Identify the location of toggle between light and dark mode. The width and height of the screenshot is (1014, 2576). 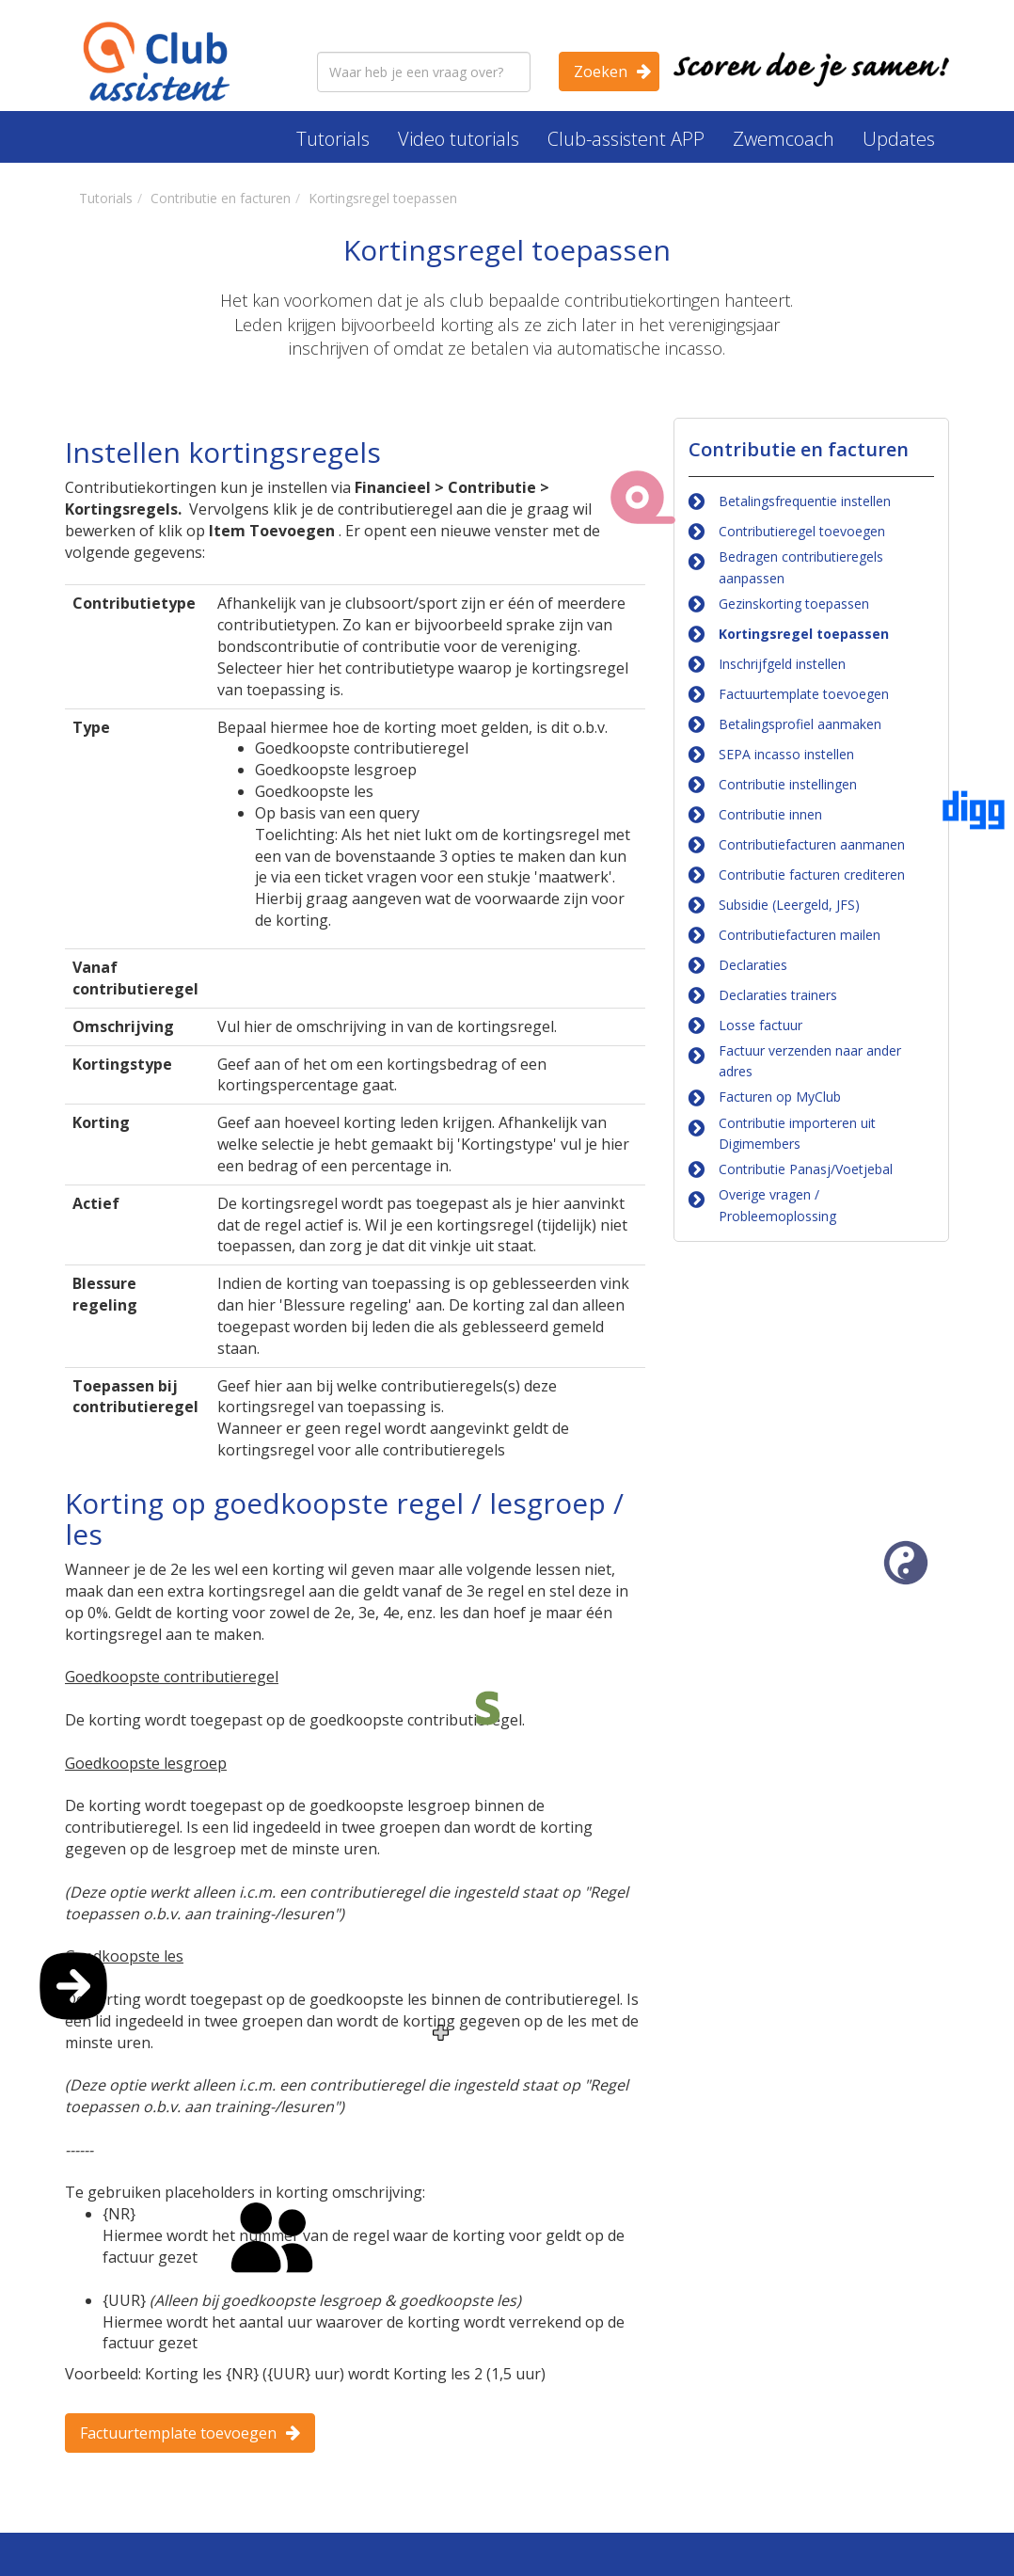
(906, 1563).